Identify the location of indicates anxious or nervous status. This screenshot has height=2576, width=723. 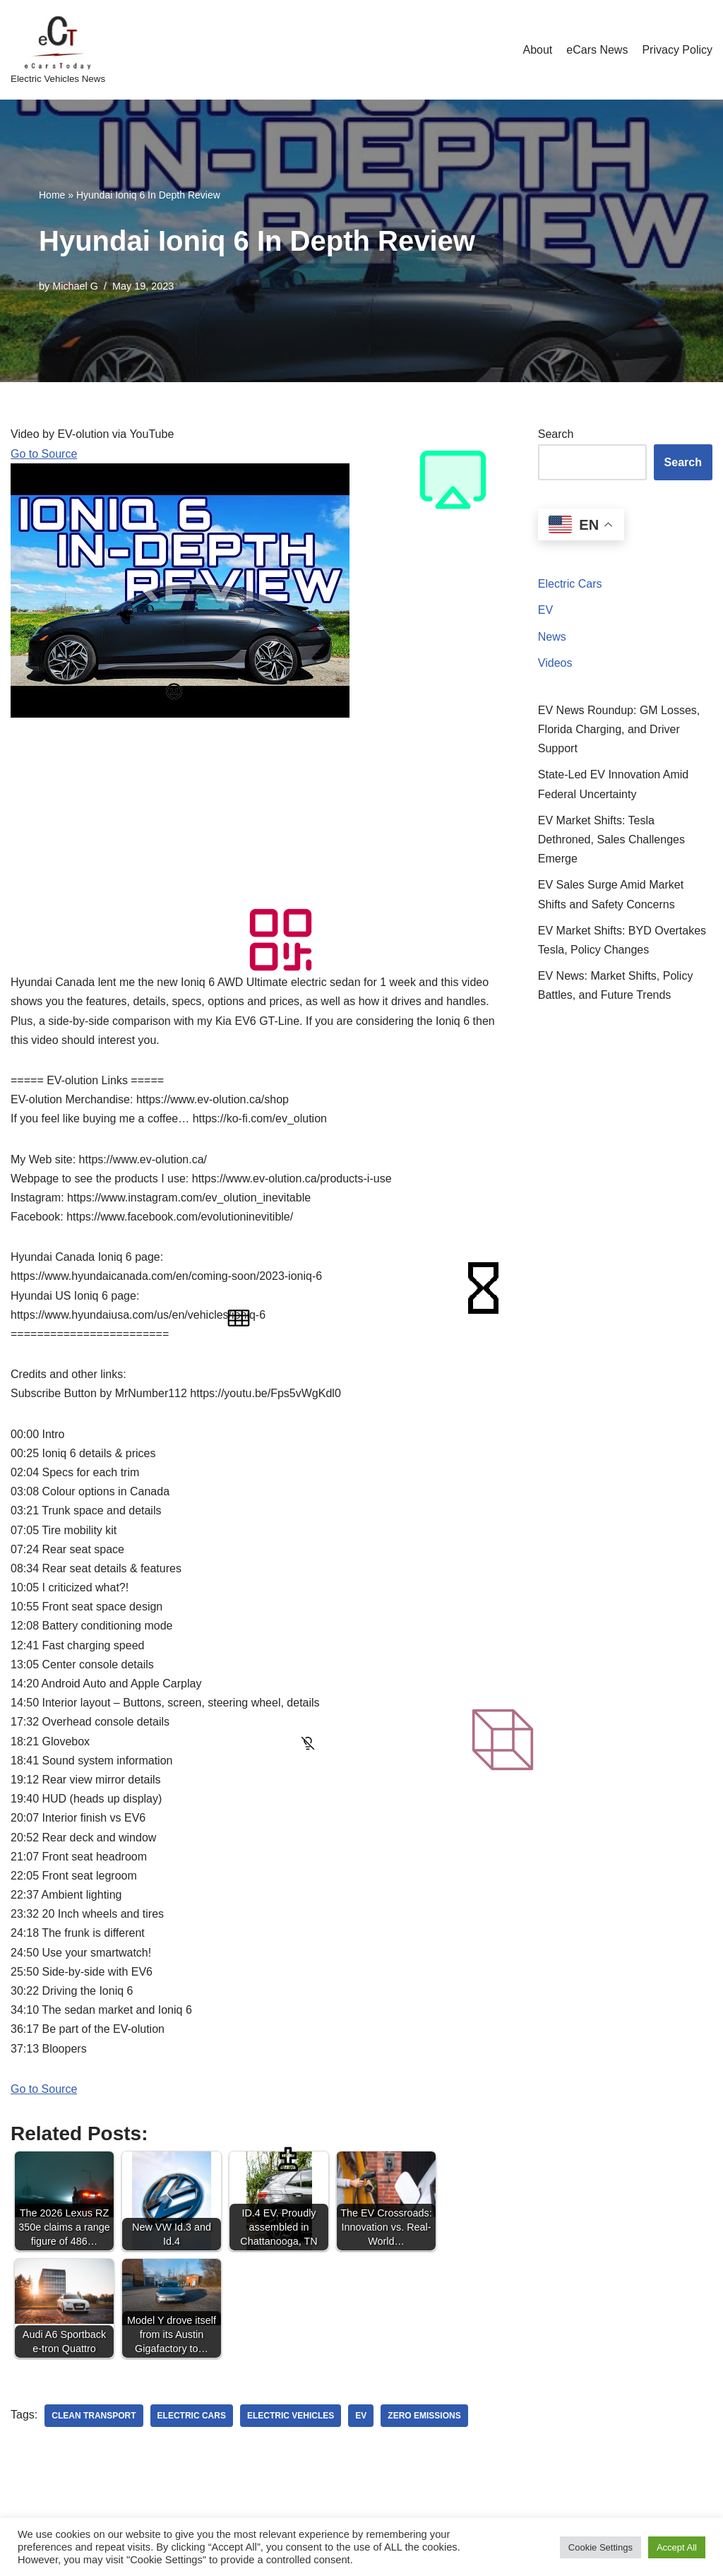
(174, 691).